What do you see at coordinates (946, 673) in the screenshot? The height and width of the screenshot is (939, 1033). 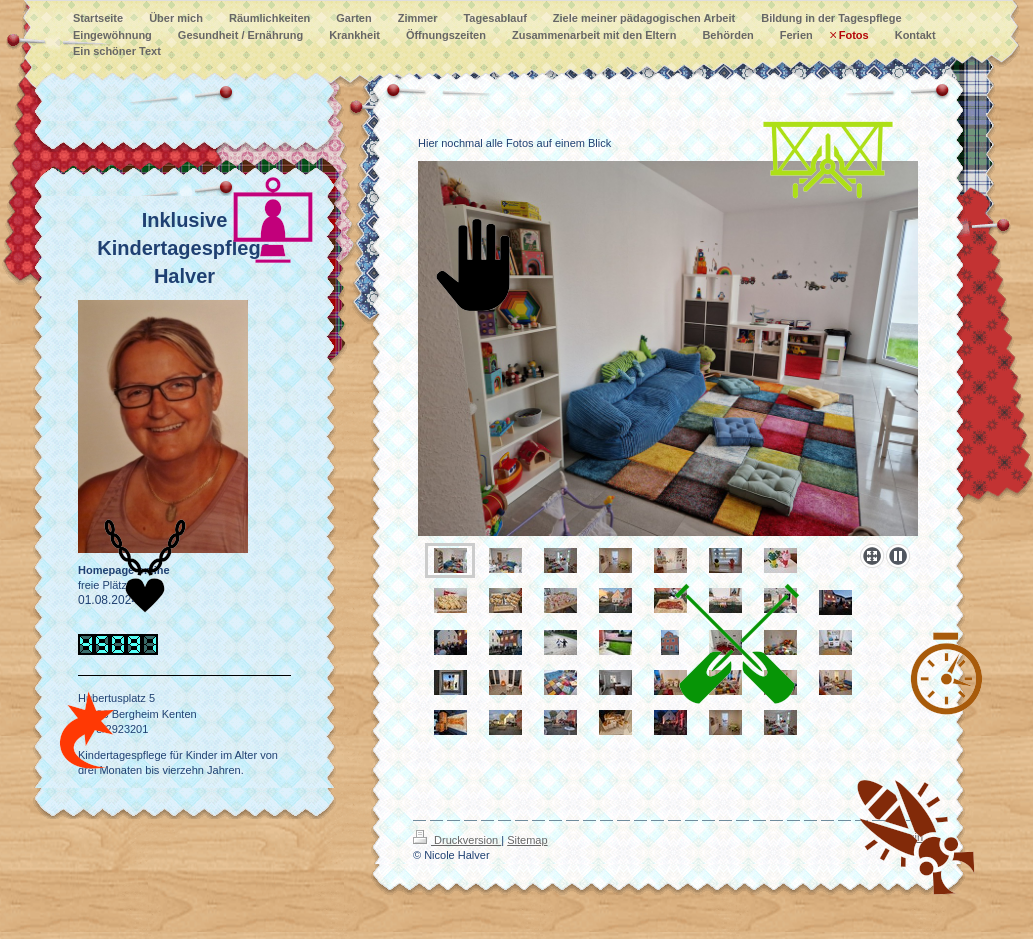 I see `start or view a timer` at bounding box center [946, 673].